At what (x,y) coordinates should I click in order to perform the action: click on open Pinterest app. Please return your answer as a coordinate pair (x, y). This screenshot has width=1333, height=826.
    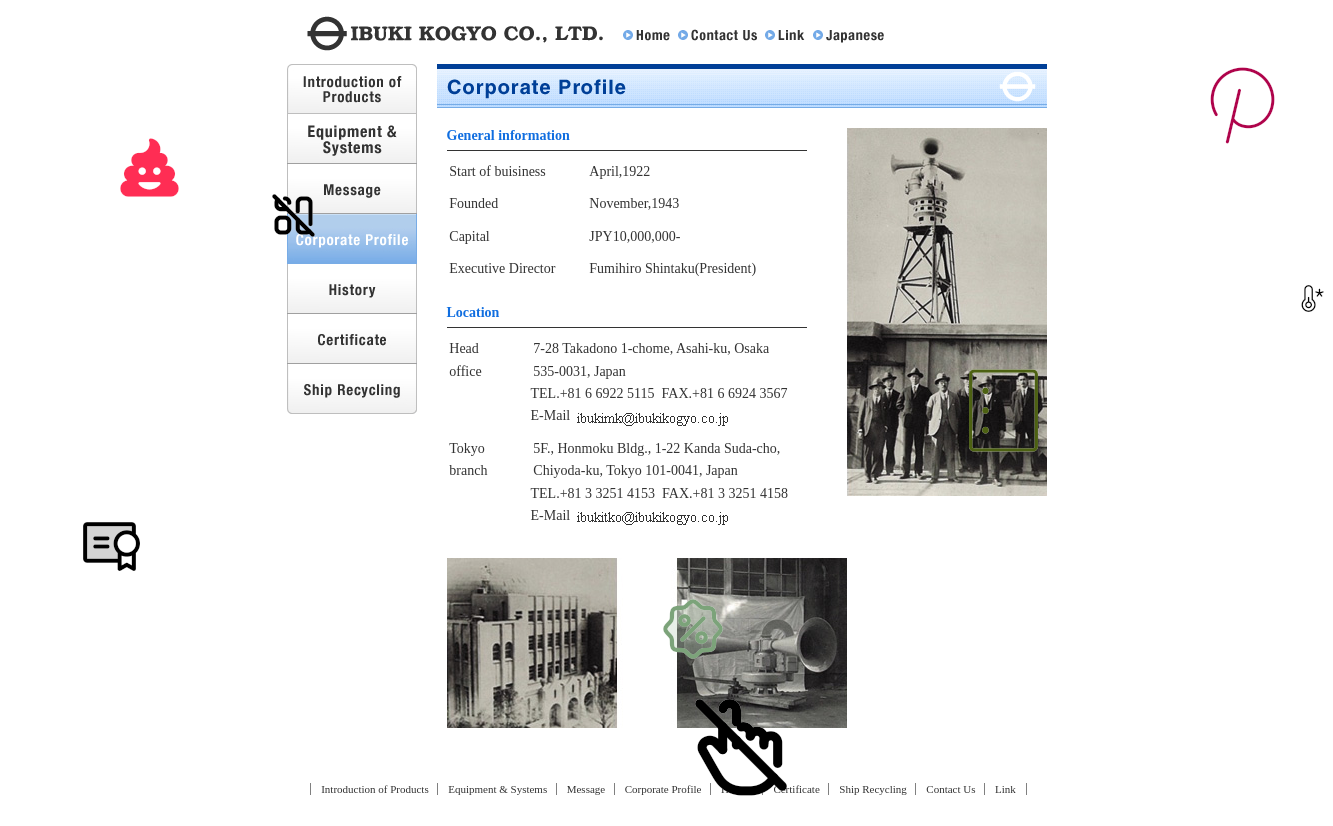
    Looking at the image, I should click on (1239, 105).